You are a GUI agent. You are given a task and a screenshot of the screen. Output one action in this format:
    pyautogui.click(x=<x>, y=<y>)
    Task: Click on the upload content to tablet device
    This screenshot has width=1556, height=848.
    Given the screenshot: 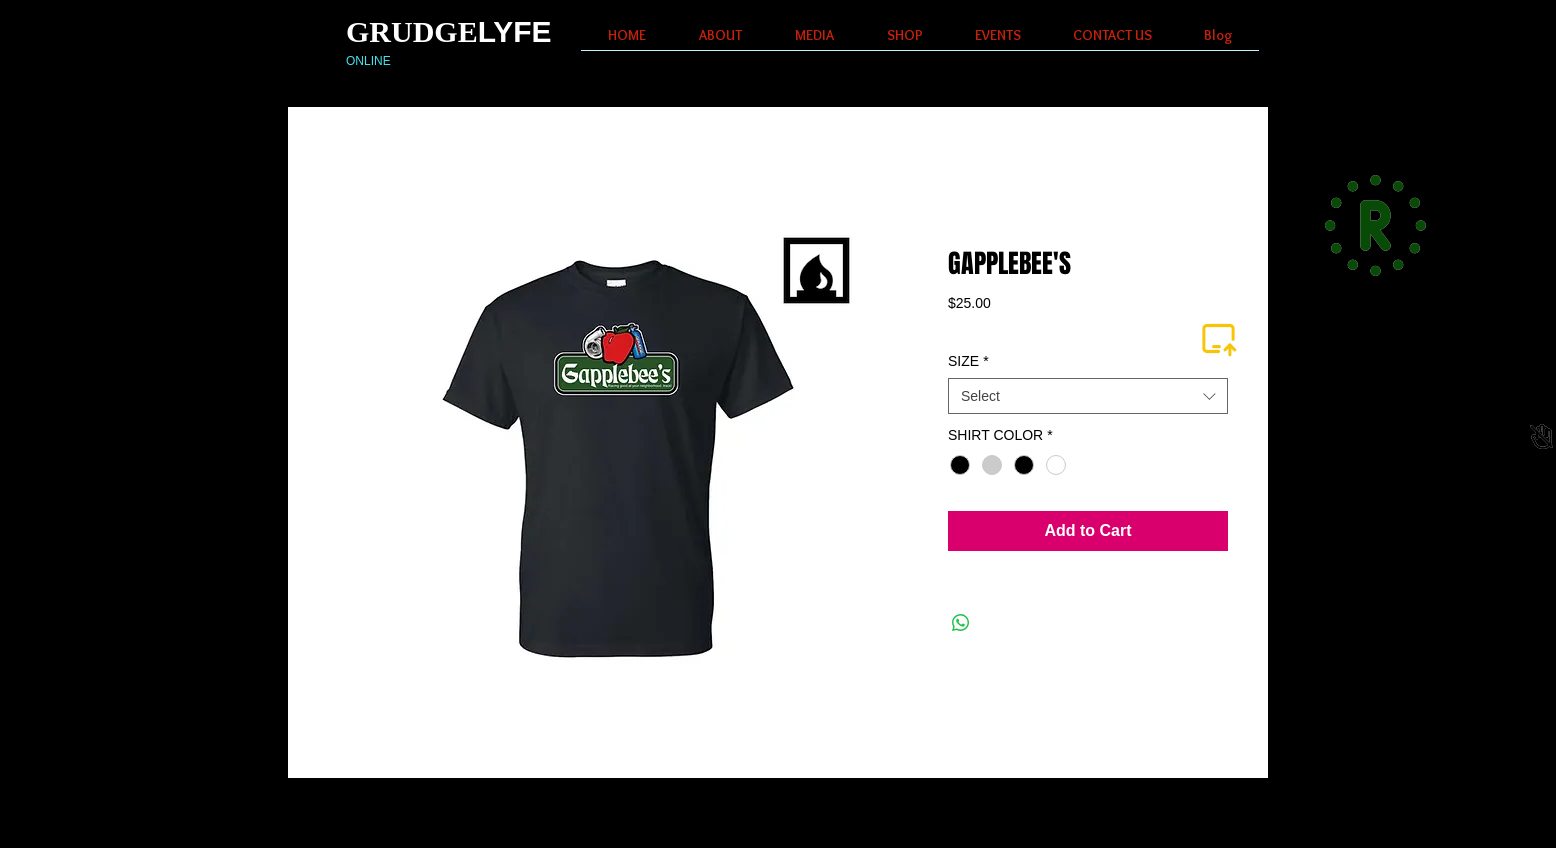 What is the action you would take?
    pyautogui.click(x=1218, y=338)
    